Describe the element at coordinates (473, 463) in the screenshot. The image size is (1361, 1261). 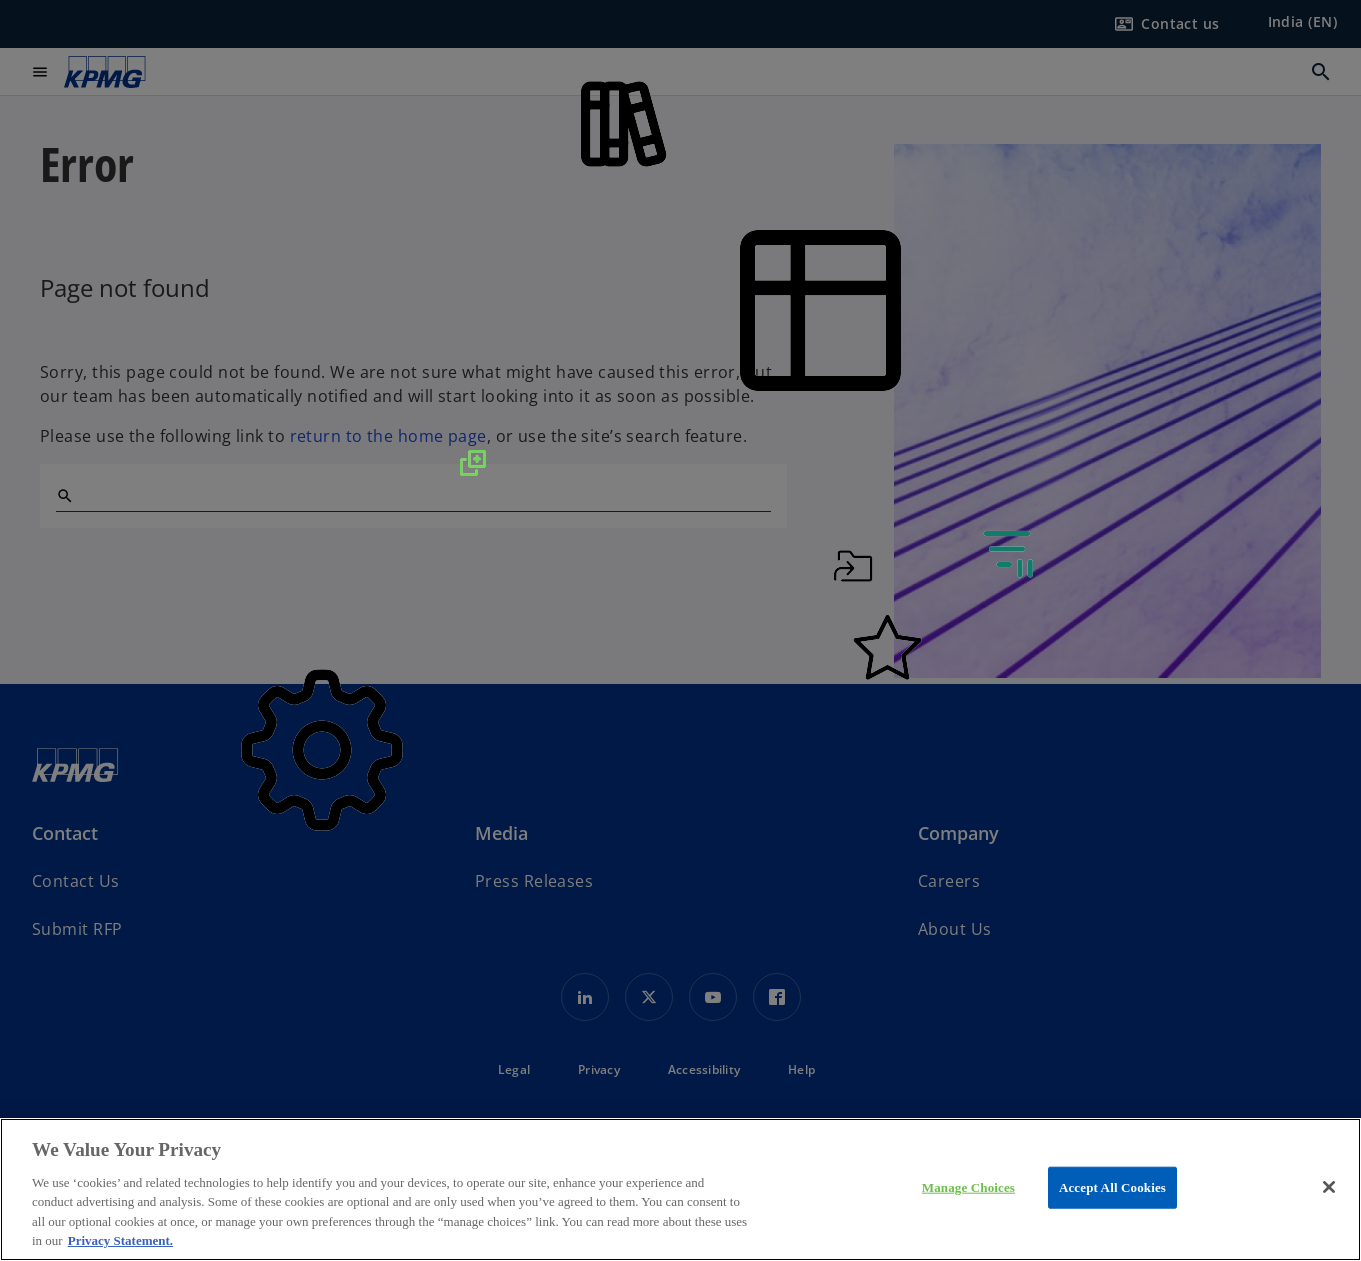
I see `duplicate or copy an item` at that location.